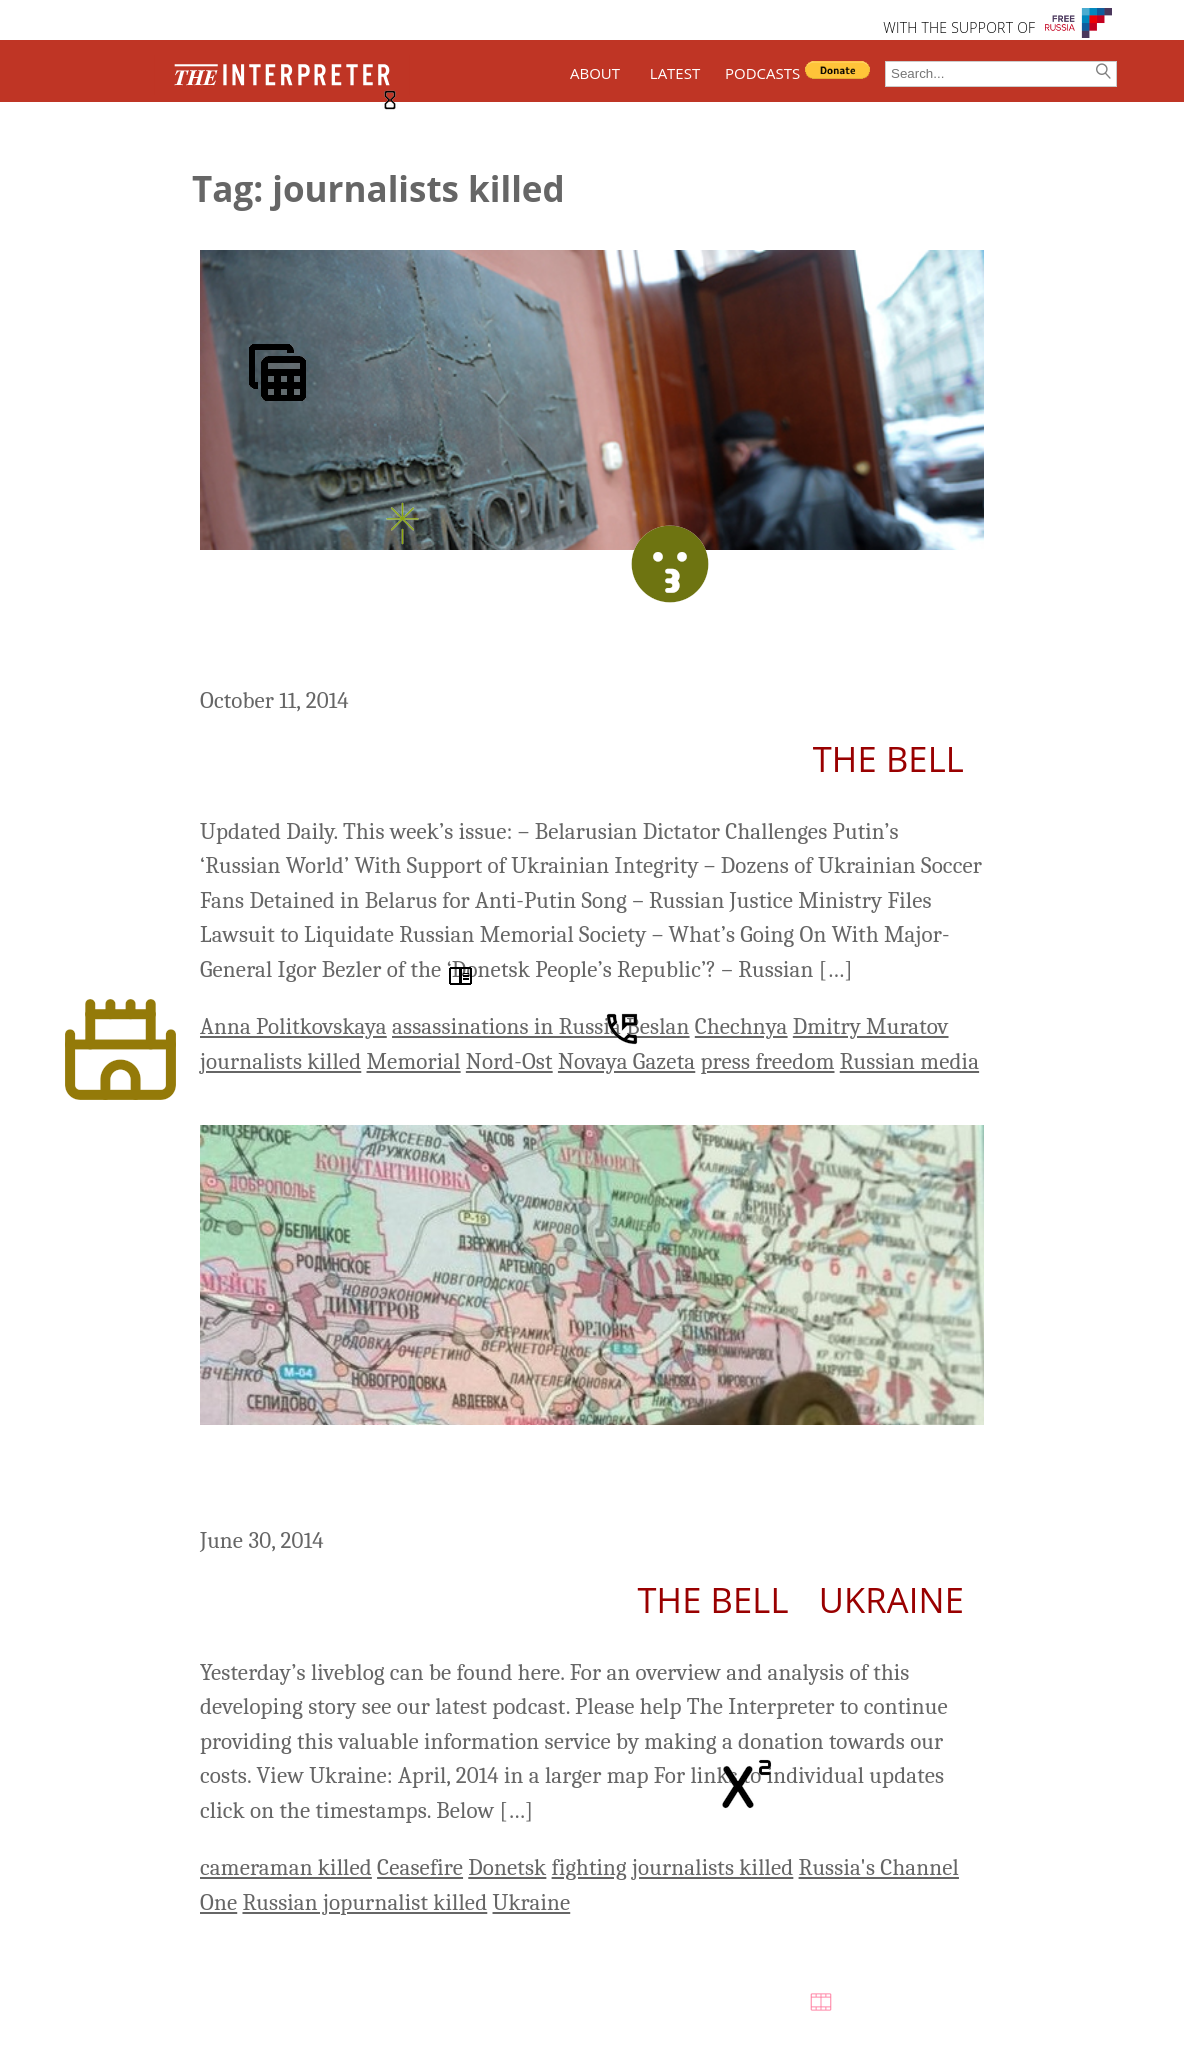 This screenshot has height=2058, width=1184. What do you see at coordinates (402, 523) in the screenshot?
I see `link to linktree profile` at bounding box center [402, 523].